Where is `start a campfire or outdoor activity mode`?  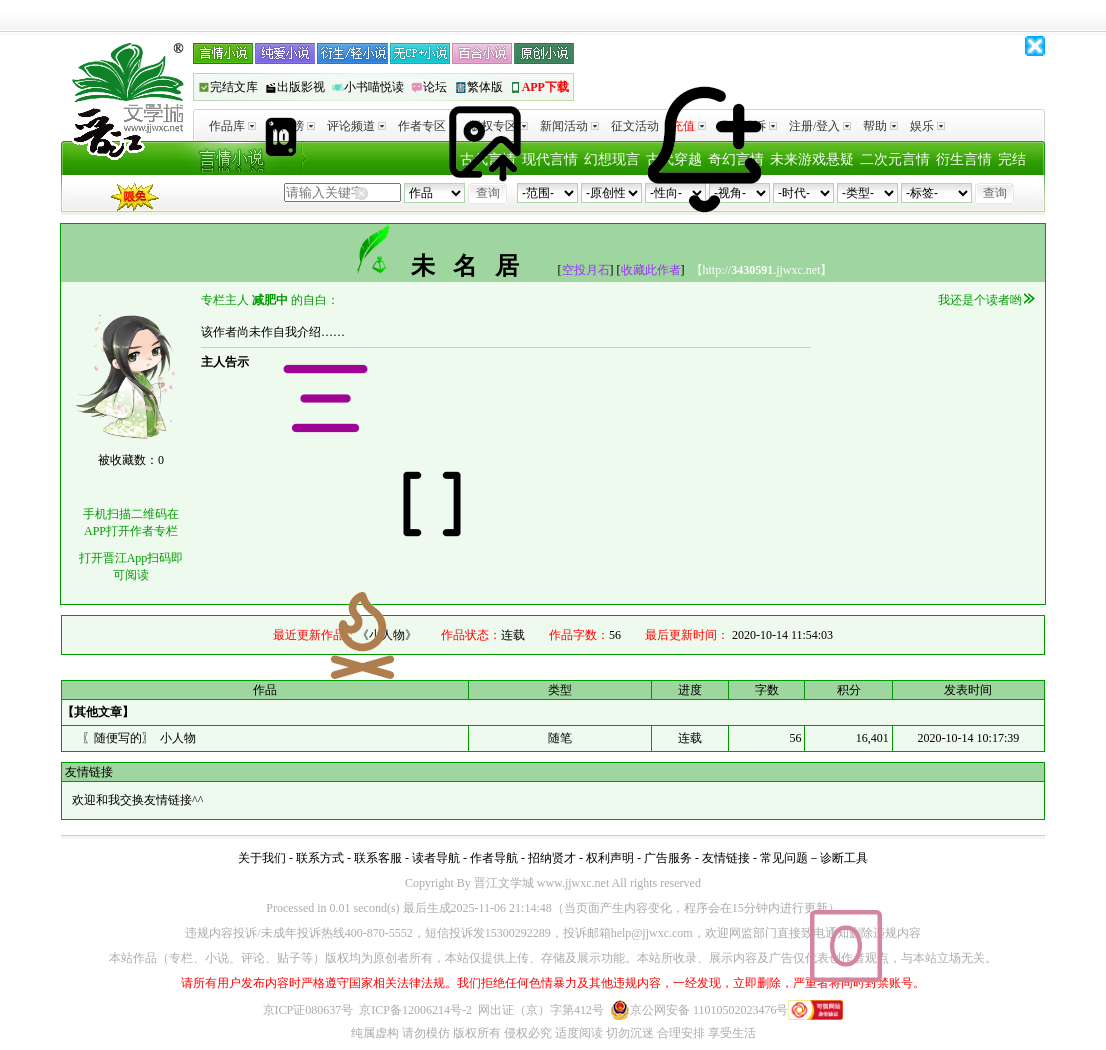
start a campfire or outdoor activity mode is located at coordinates (362, 635).